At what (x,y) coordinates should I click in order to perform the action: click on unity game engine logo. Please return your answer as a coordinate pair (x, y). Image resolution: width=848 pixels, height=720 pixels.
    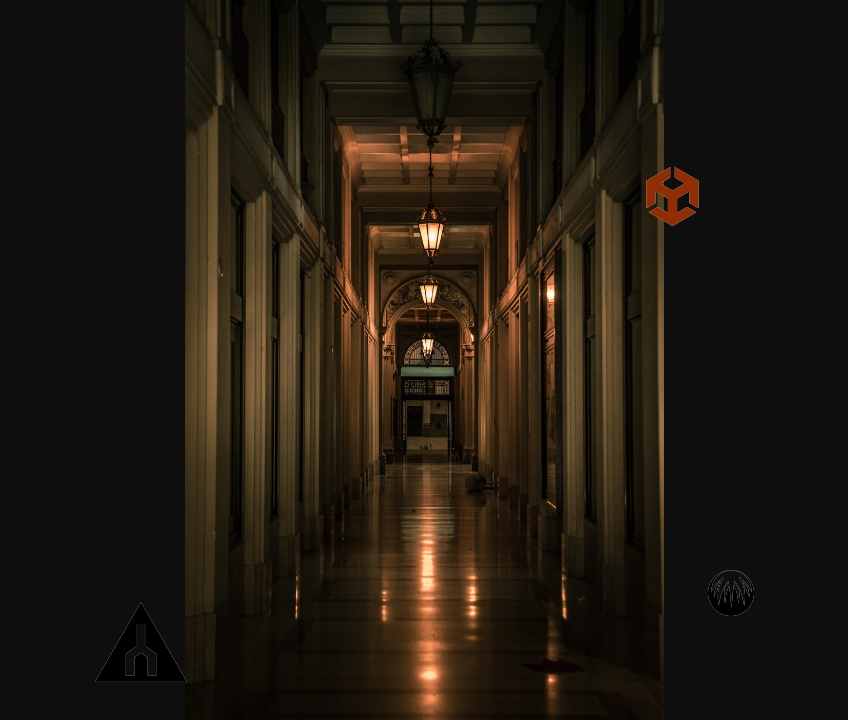
    Looking at the image, I should click on (672, 196).